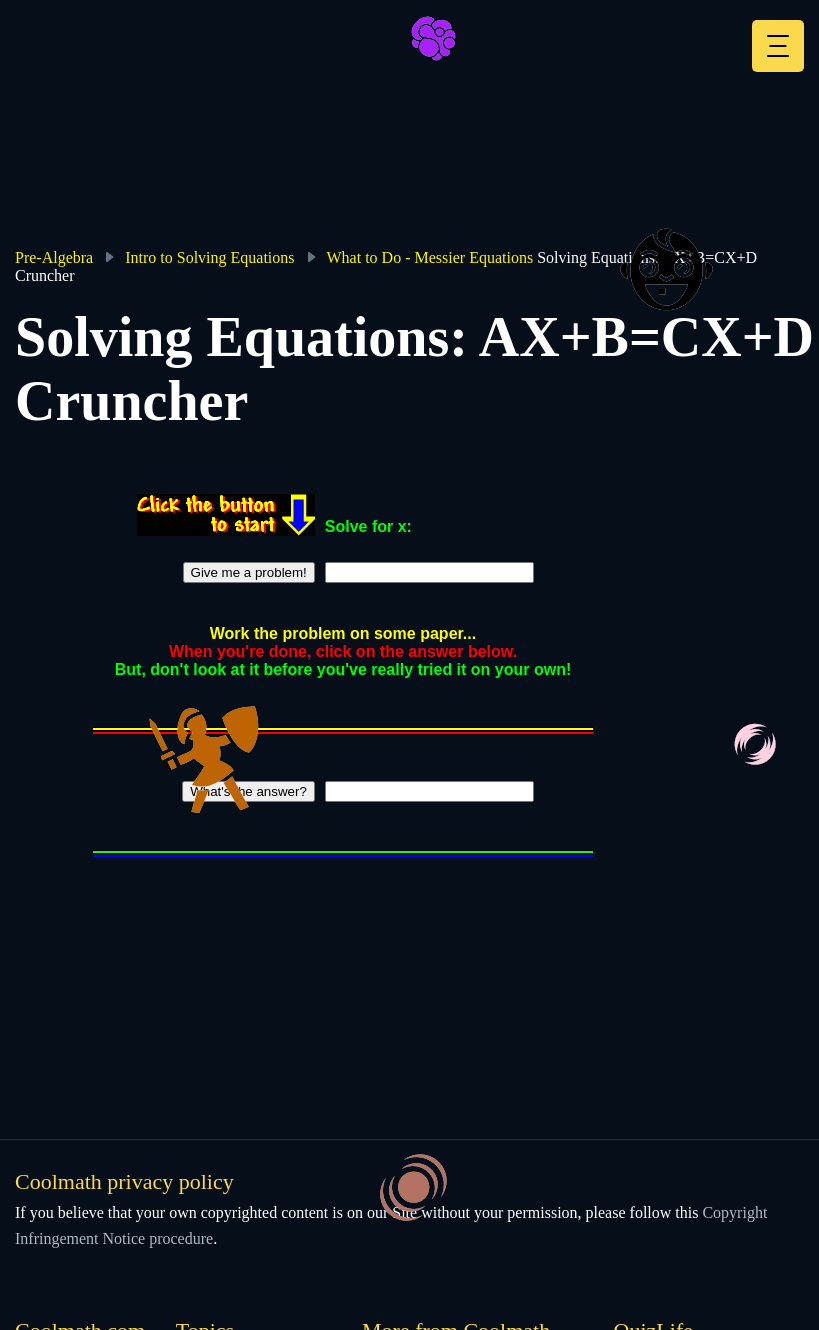 The height and width of the screenshot is (1330, 819). Describe the element at coordinates (433, 38) in the screenshot. I see `indicates an organic or biological enemy type` at that location.